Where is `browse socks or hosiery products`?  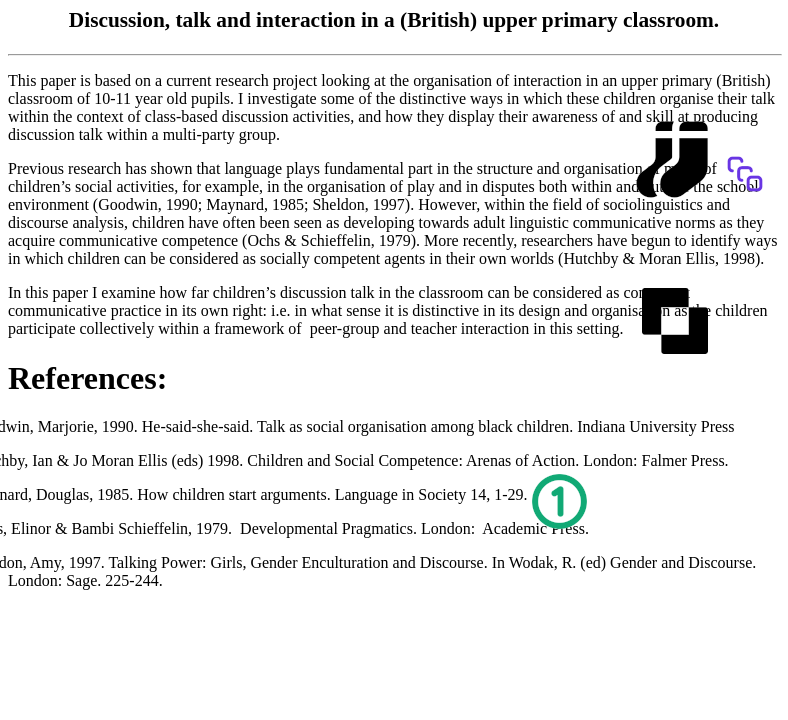
browse socks or hosiery products is located at coordinates (674, 159).